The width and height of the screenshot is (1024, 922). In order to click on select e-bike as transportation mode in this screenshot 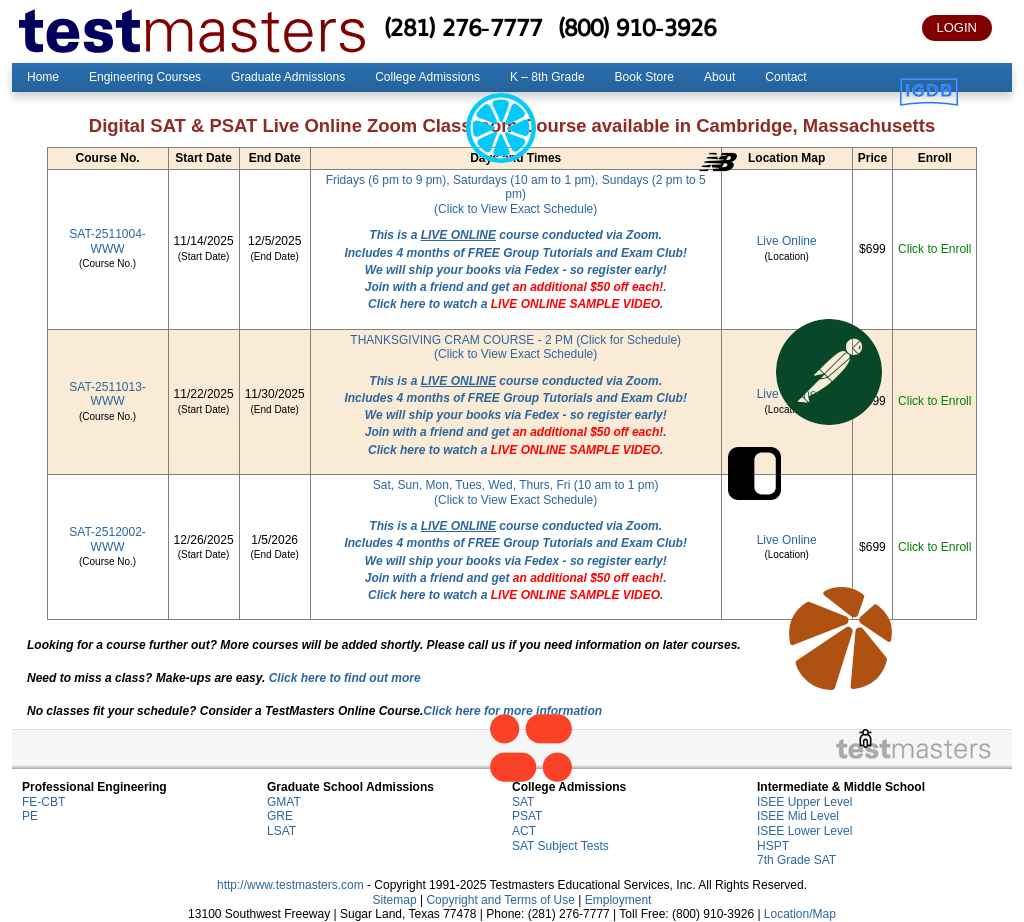, I will do `click(865, 738)`.